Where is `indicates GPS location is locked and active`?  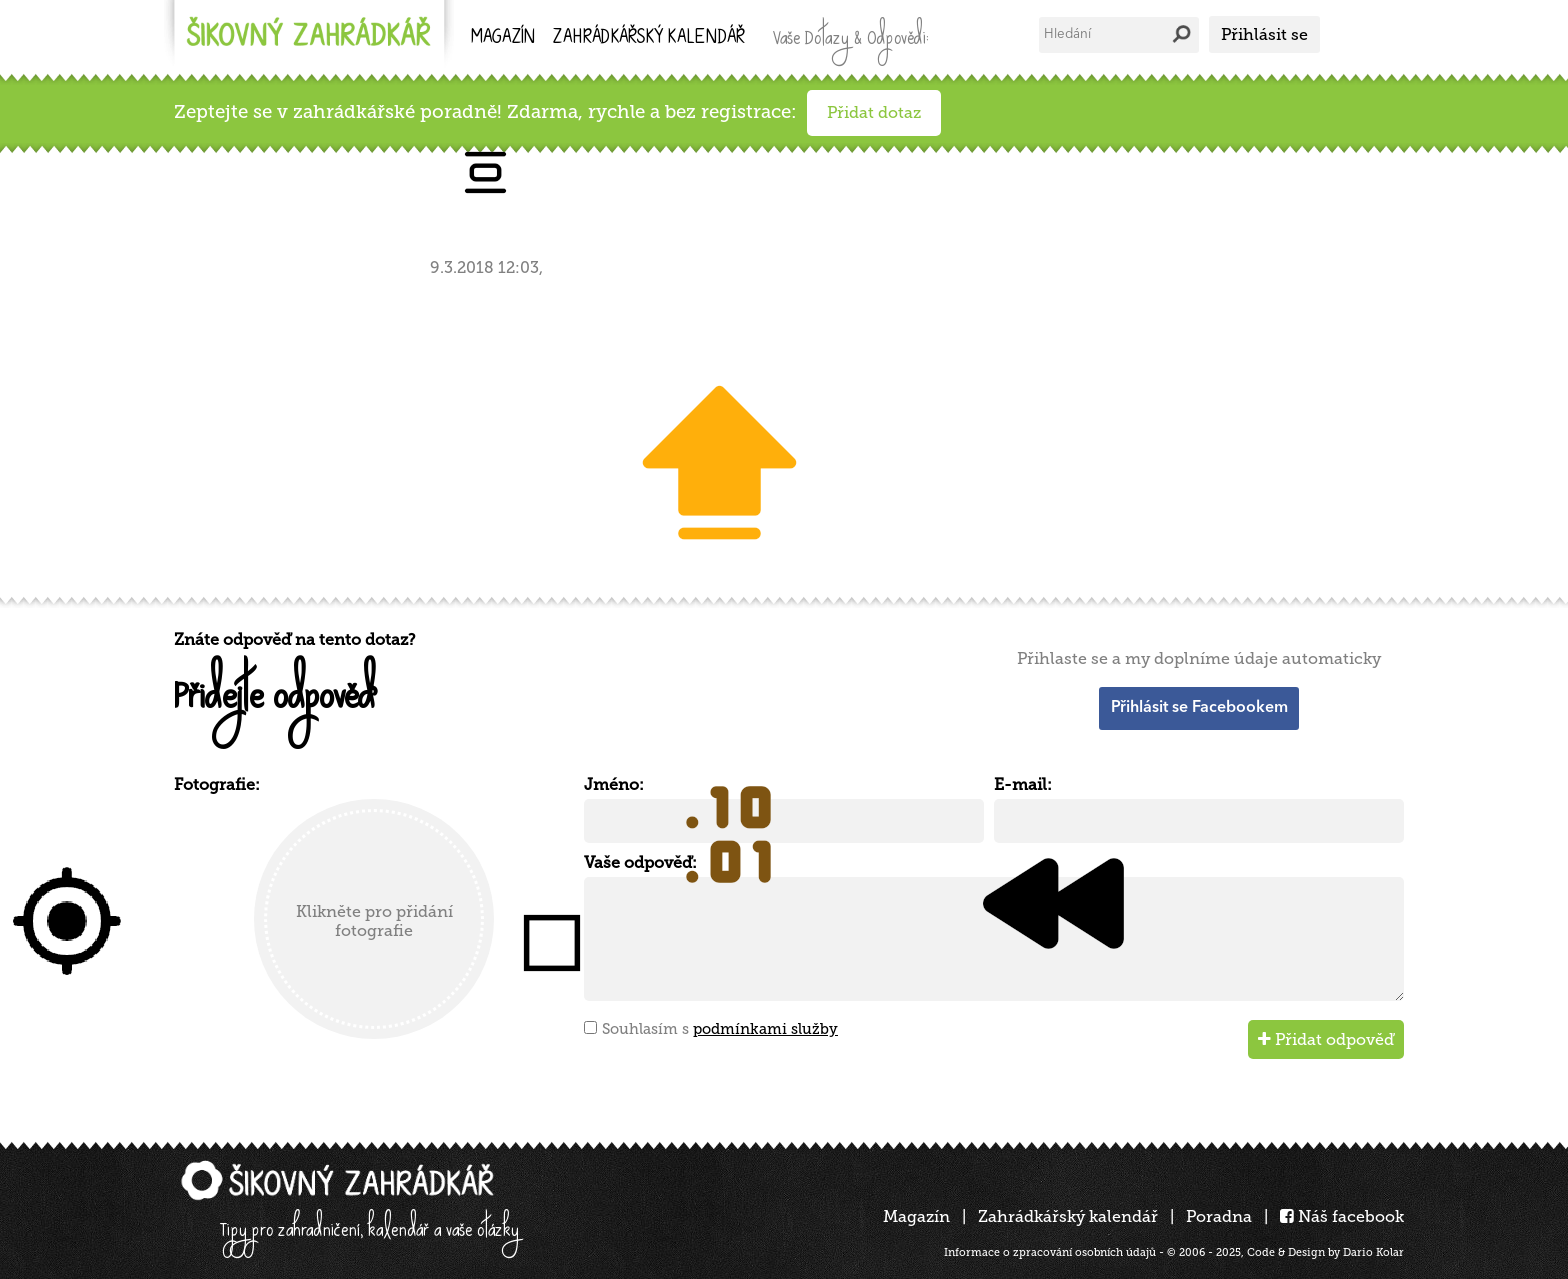
indicates GPS location is locked and active is located at coordinates (67, 921).